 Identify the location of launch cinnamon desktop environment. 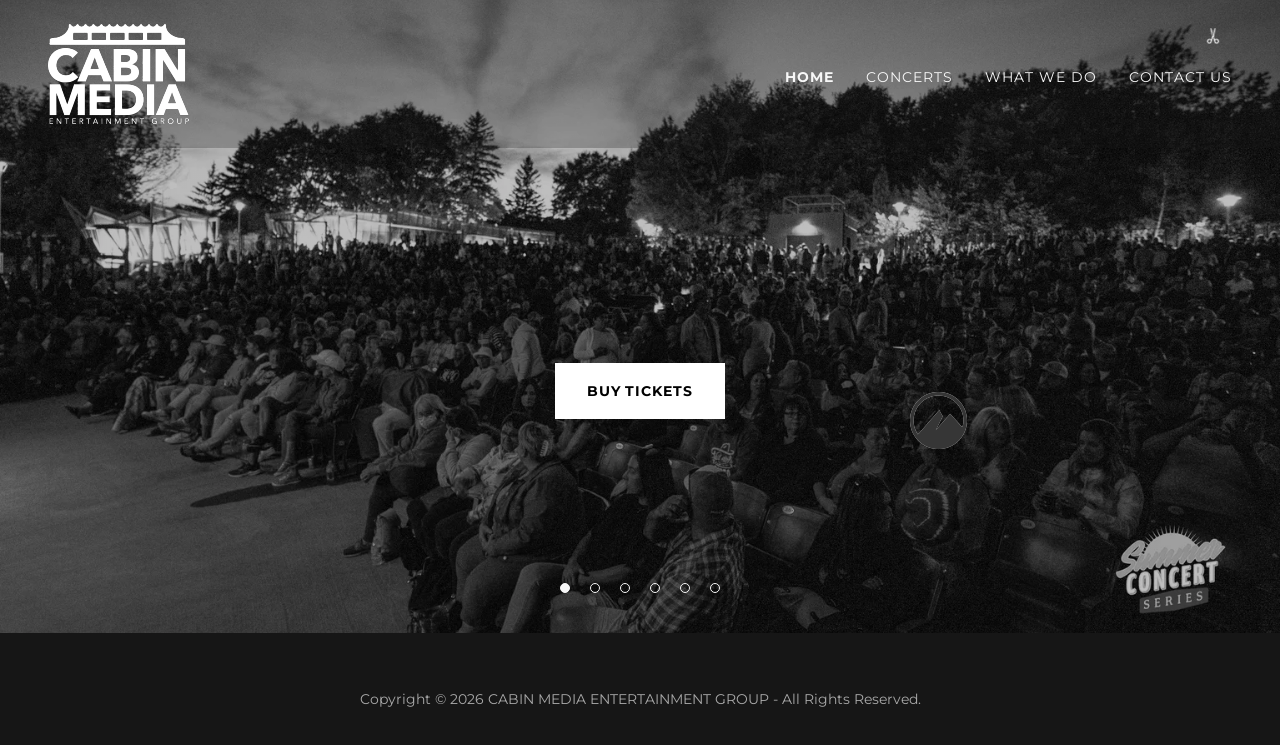
(938, 420).